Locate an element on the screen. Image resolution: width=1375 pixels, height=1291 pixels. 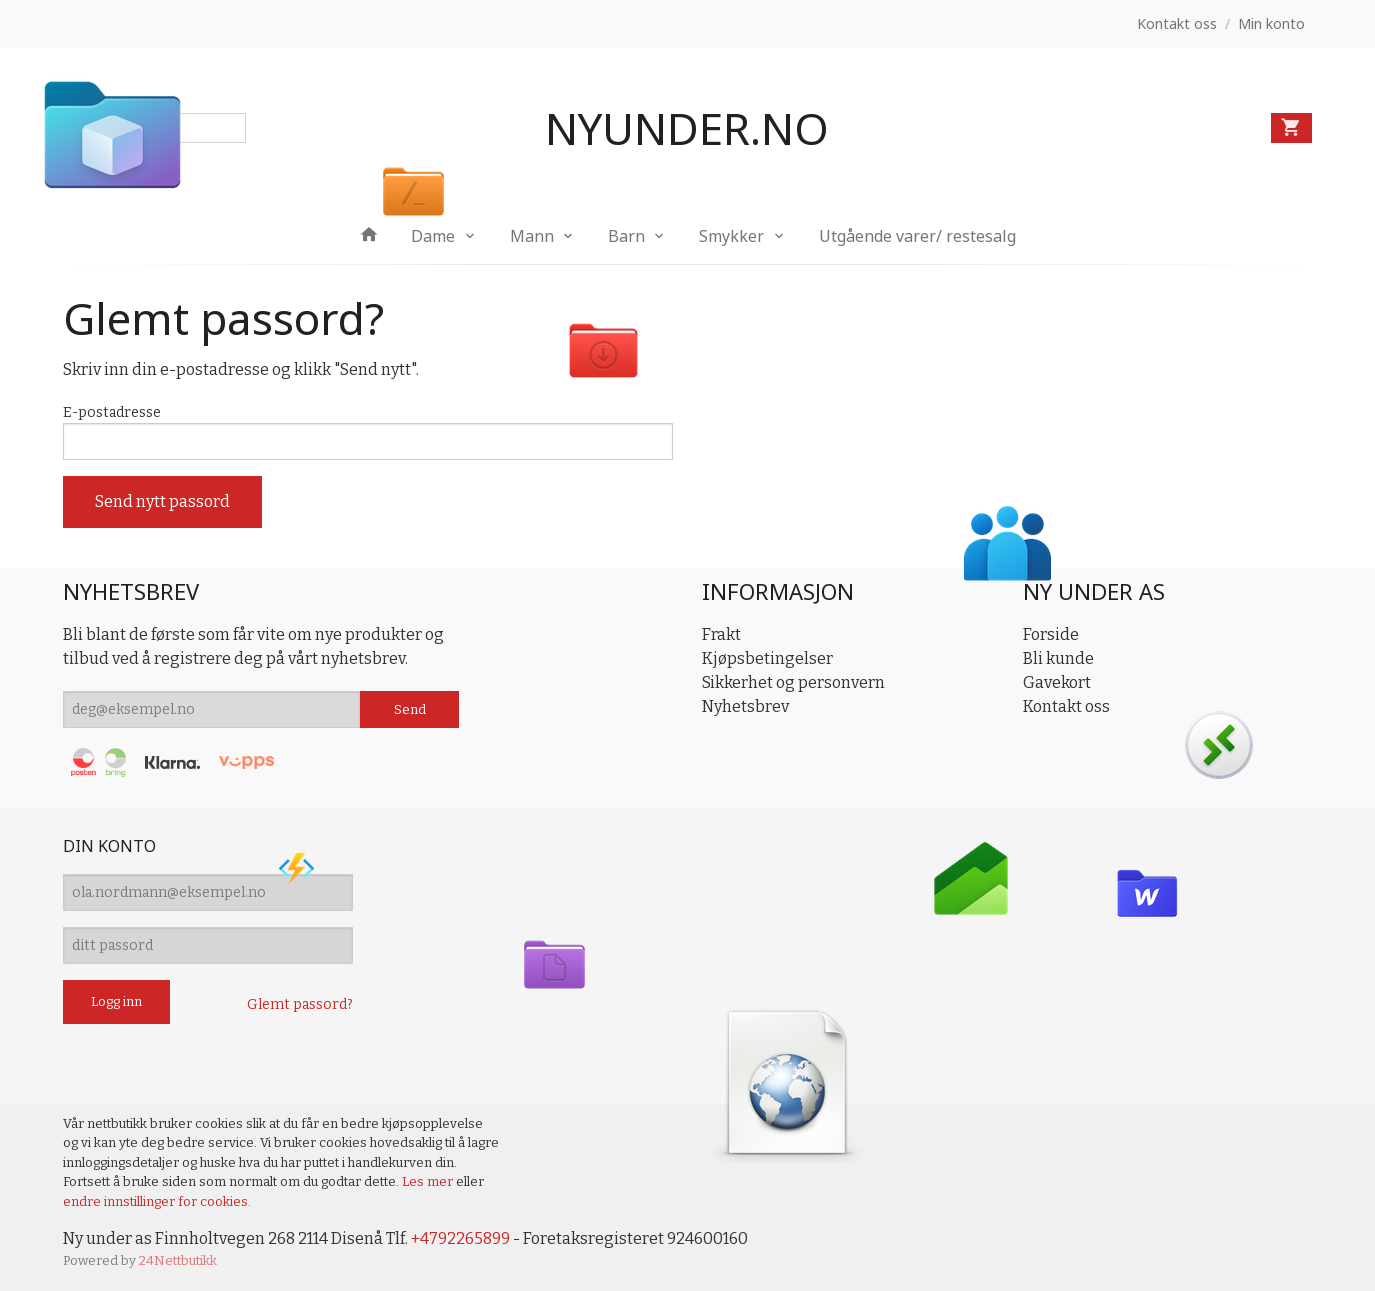
open azure functions app is located at coordinates (296, 868).